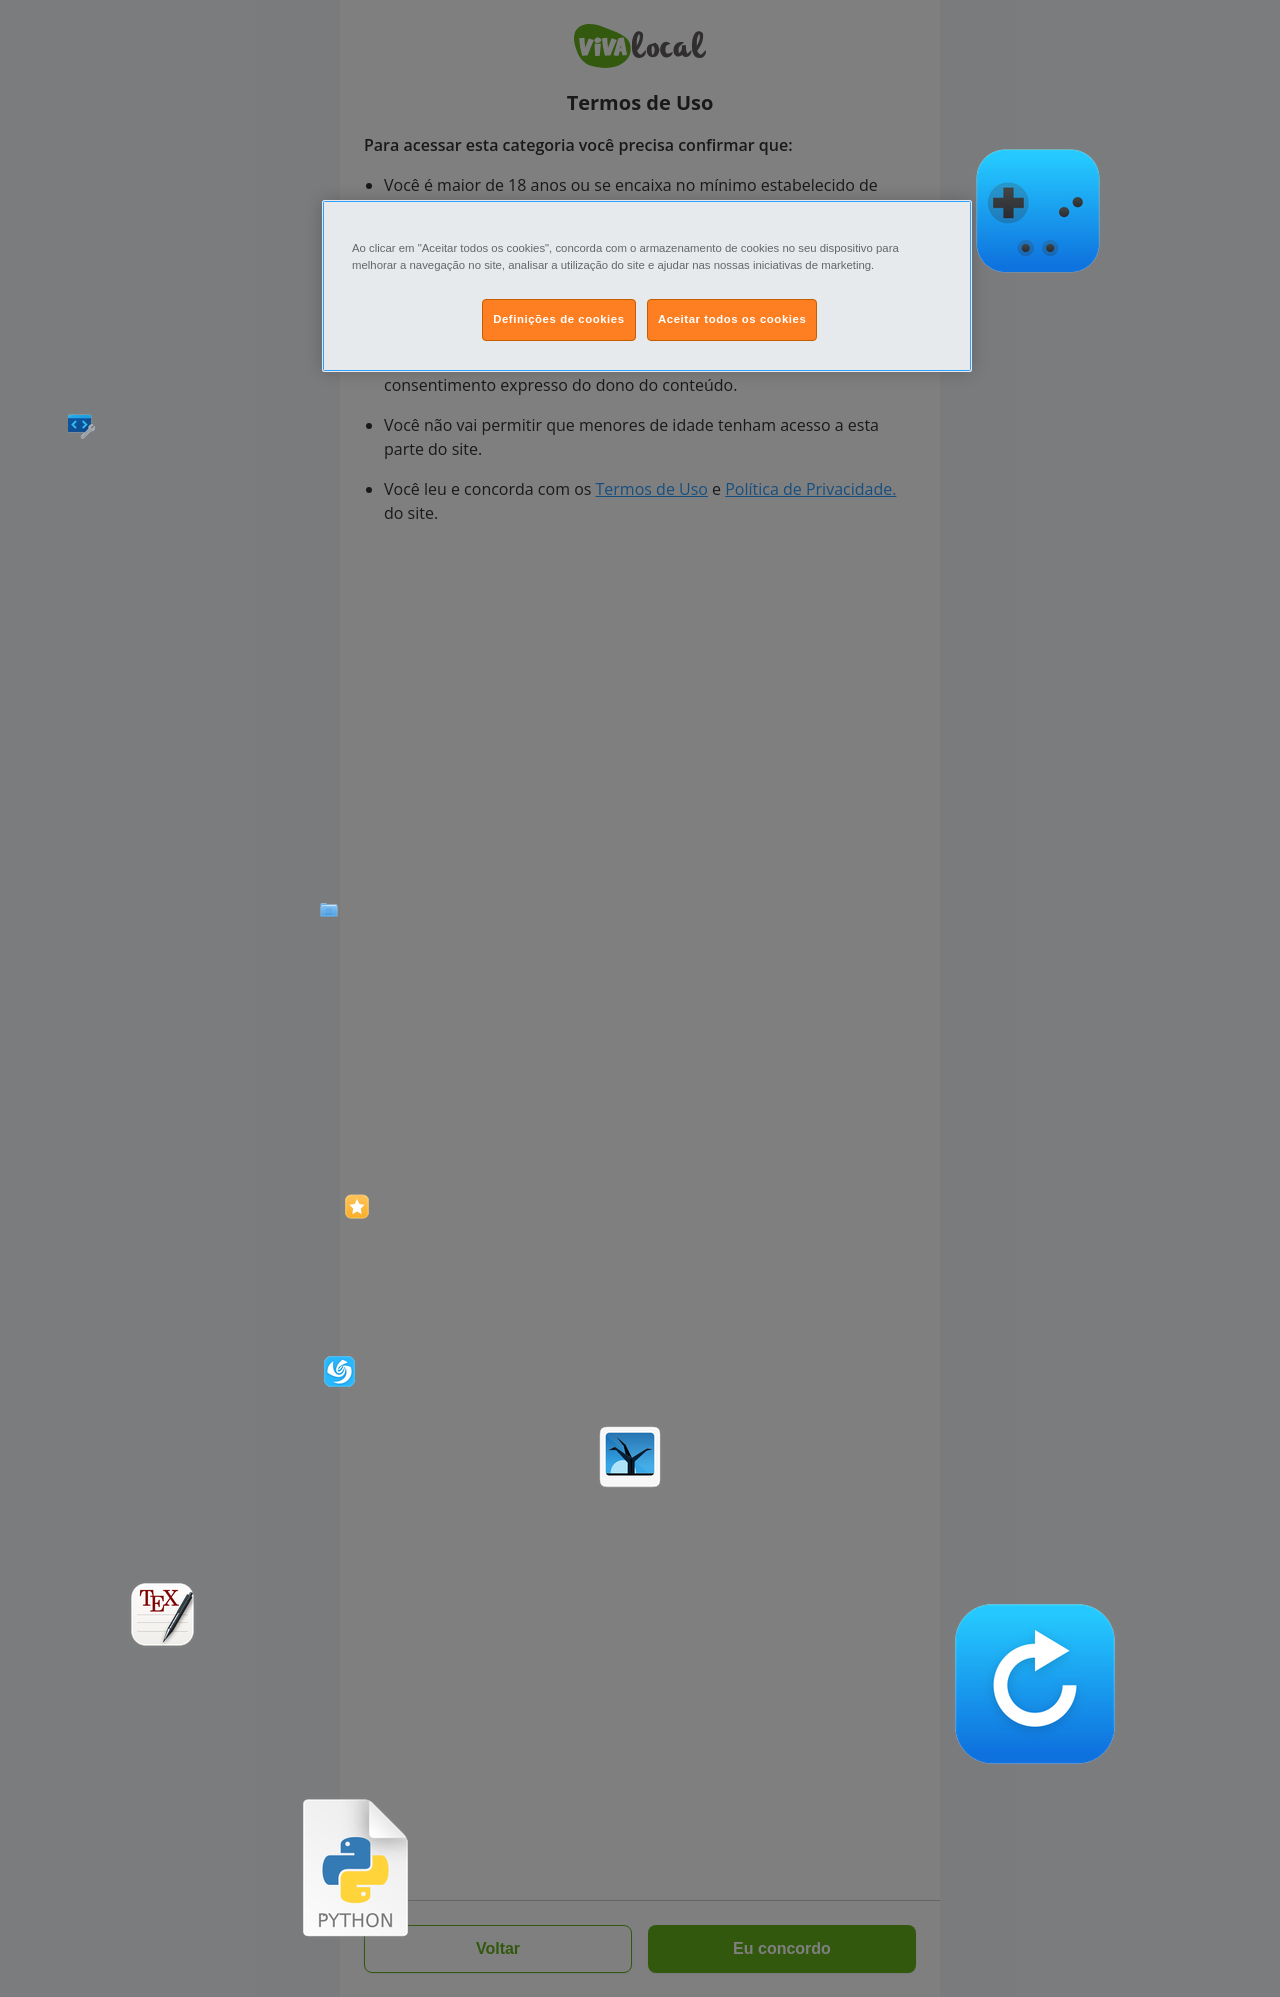 The height and width of the screenshot is (1997, 1280). What do you see at coordinates (329, 910) in the screenshot?
I see `open the system library folder` at bounding box center [329, 910].